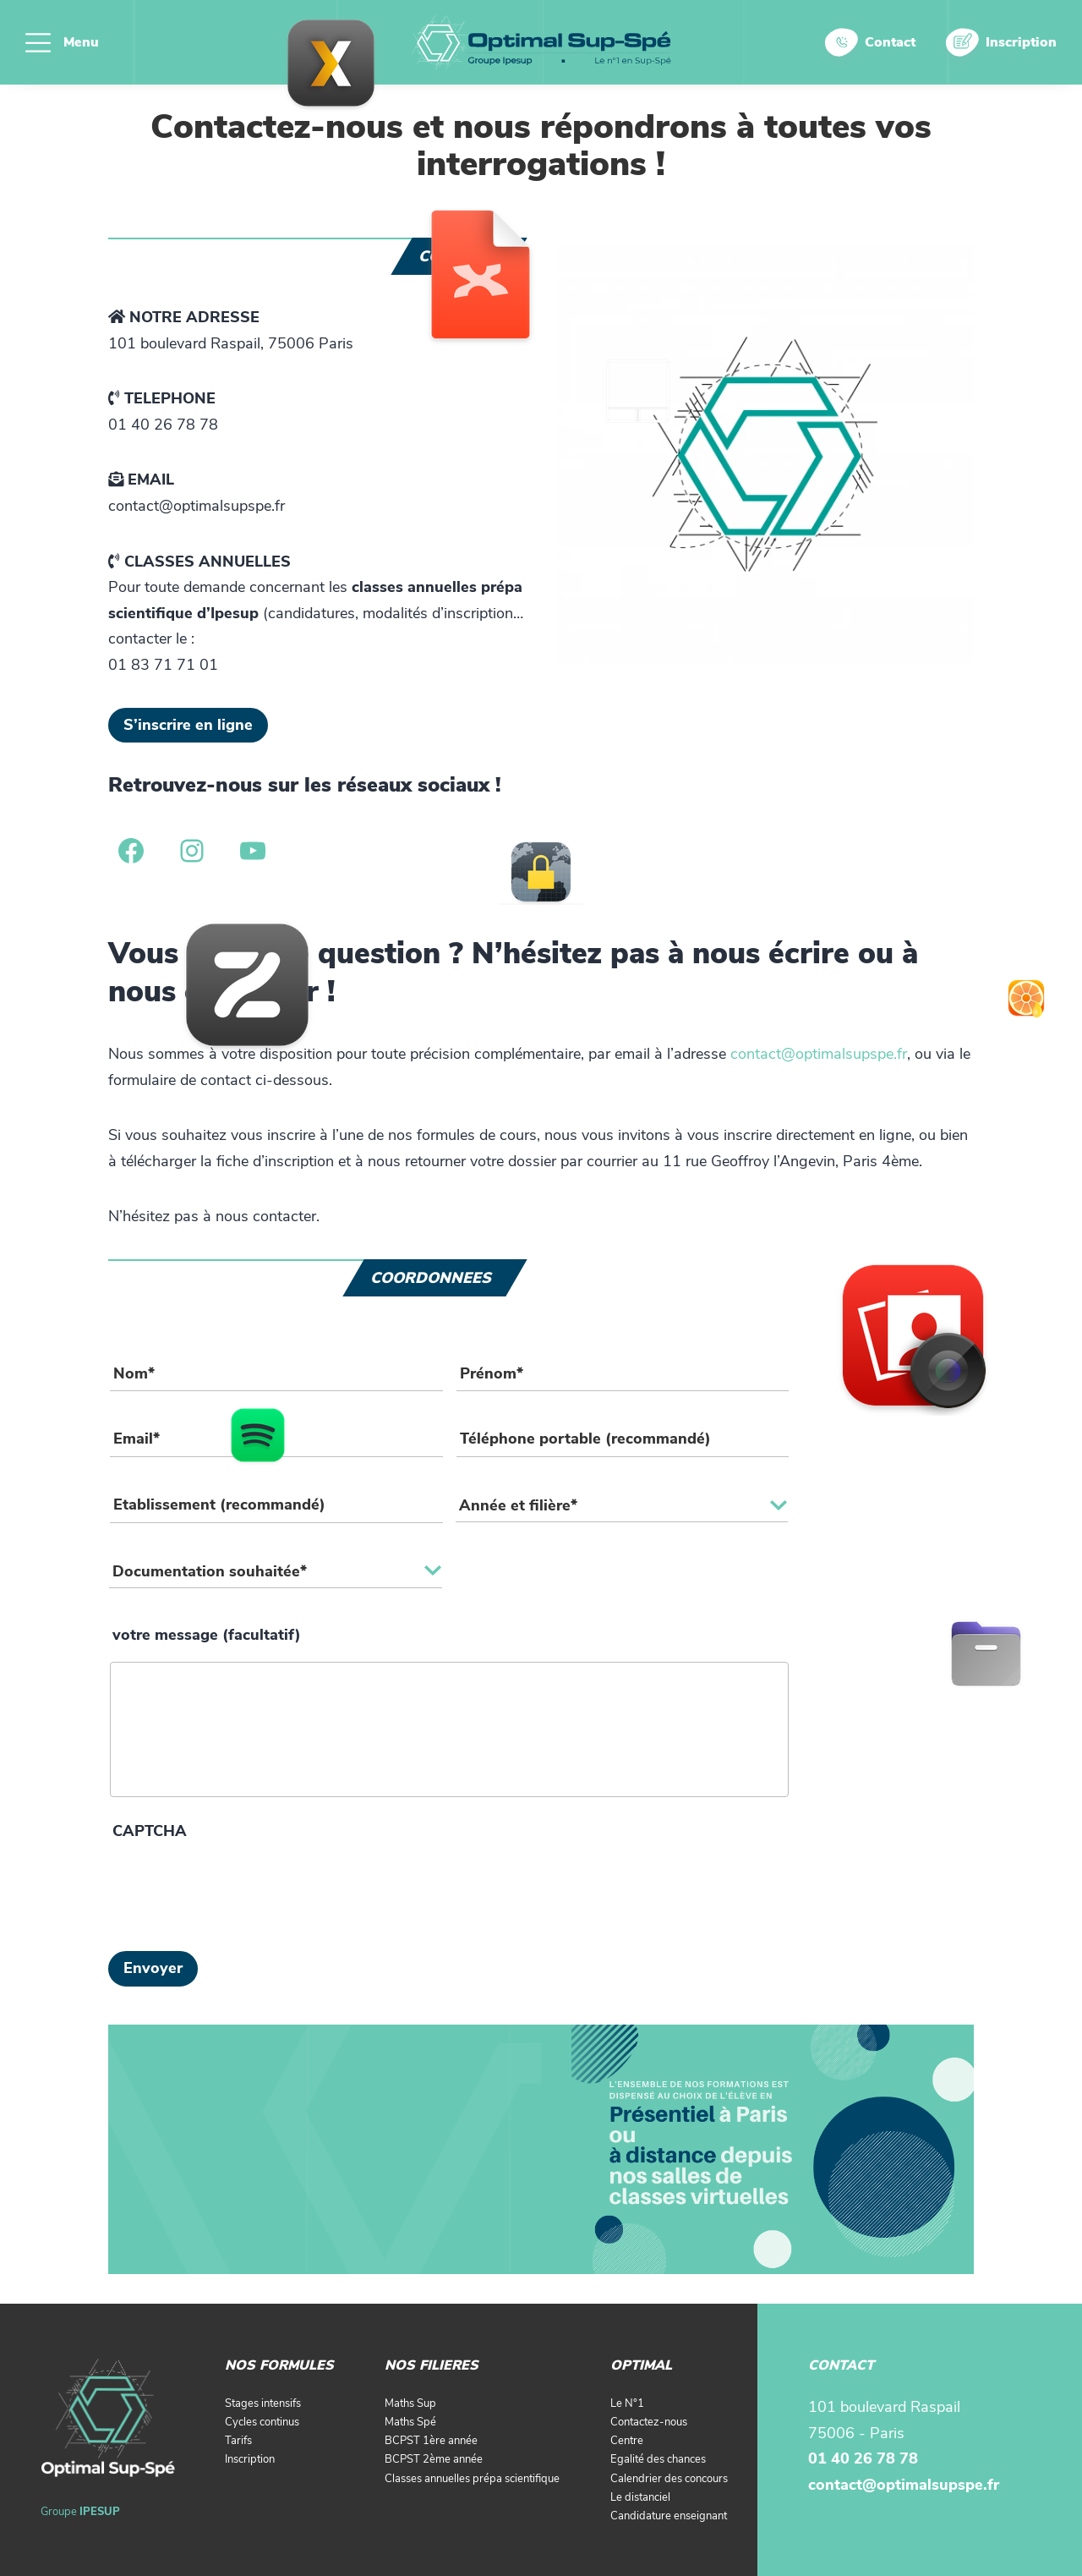 The height and width of the screenshot is (2576, 1082). I want to click on open plex media server, so click(331, 63).